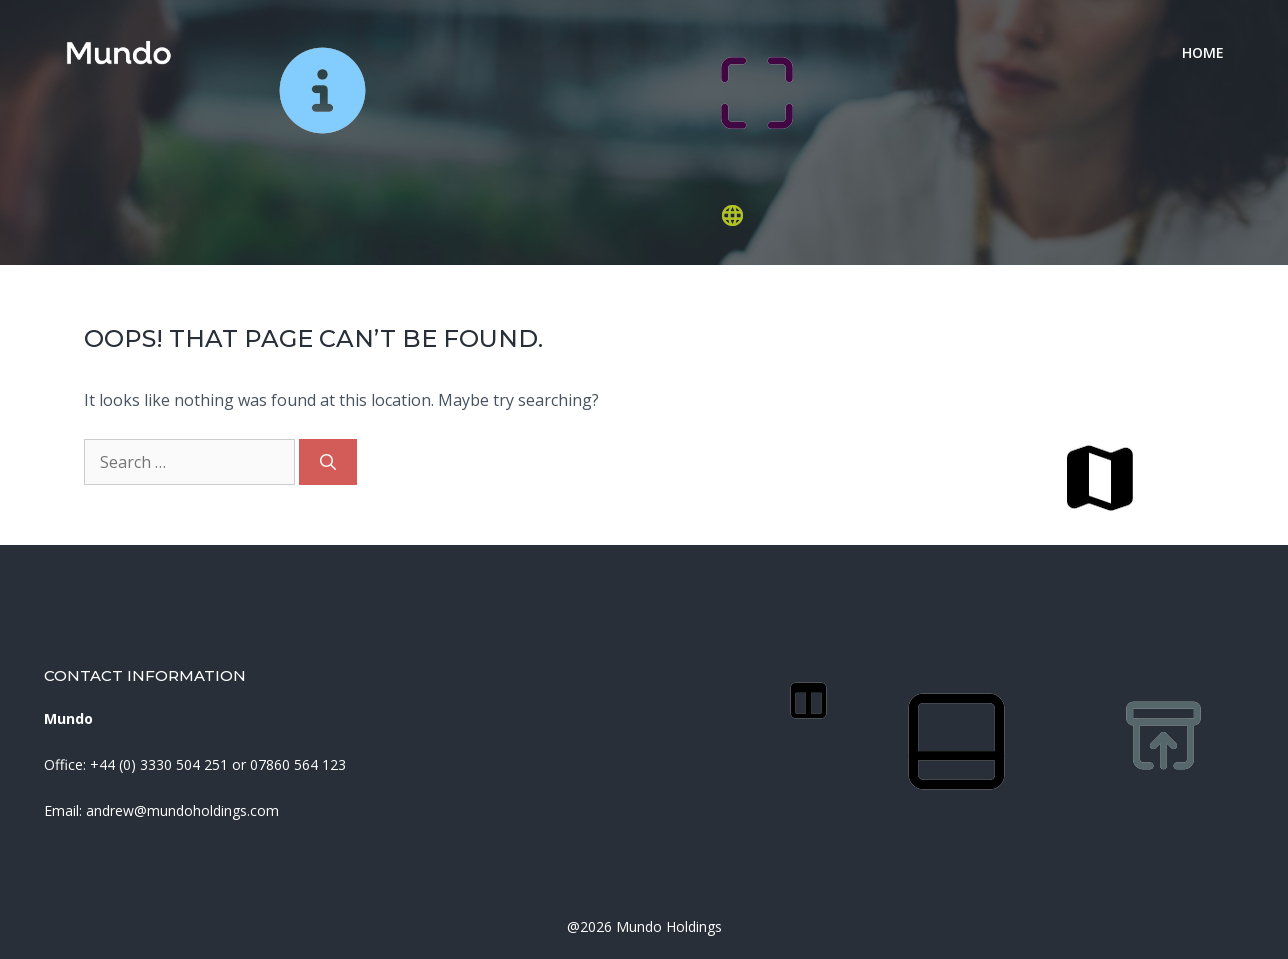 Image resolution: width=1288 pixels, height=959 pixels. Describe the element at coordinates (1163, 735) in the screenshot. I see `restore item from archive` at that location.